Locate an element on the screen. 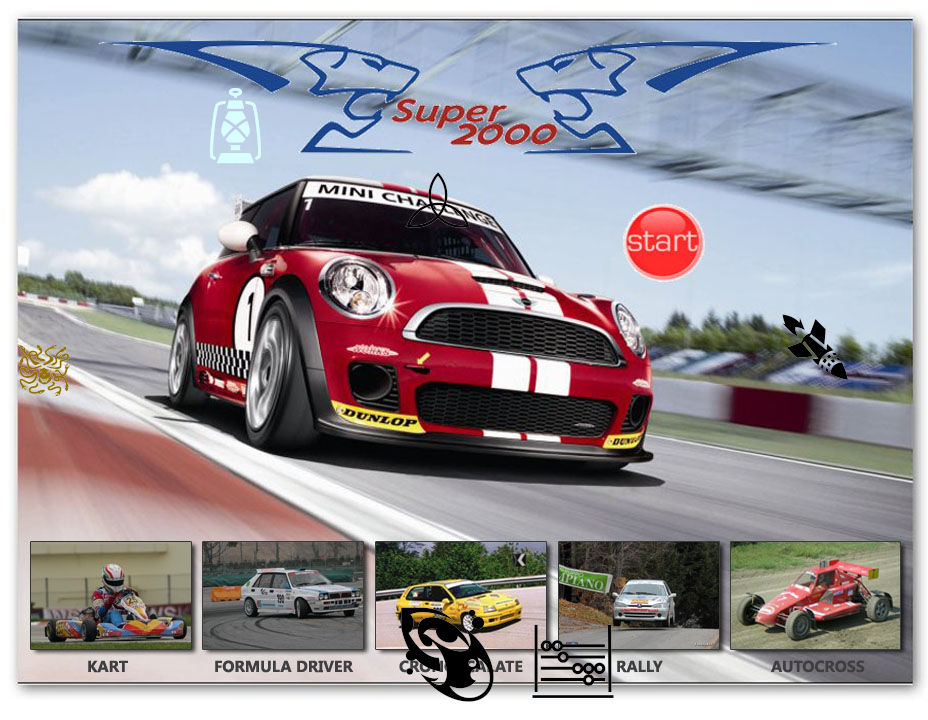  toggle light or dark mode is located at coordinates (235, 125).